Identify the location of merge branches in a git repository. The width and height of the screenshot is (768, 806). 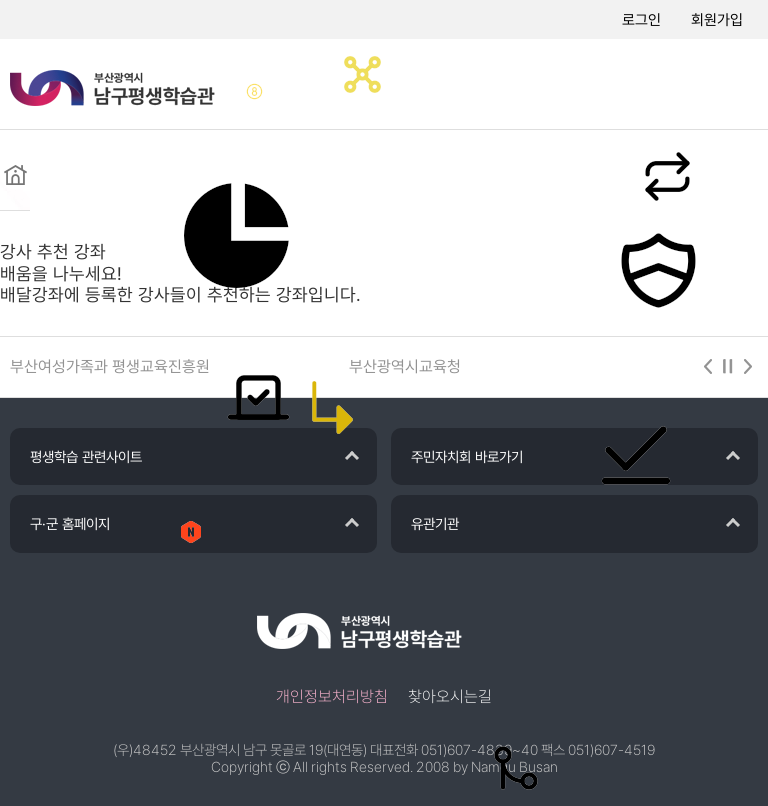
(516, 768).